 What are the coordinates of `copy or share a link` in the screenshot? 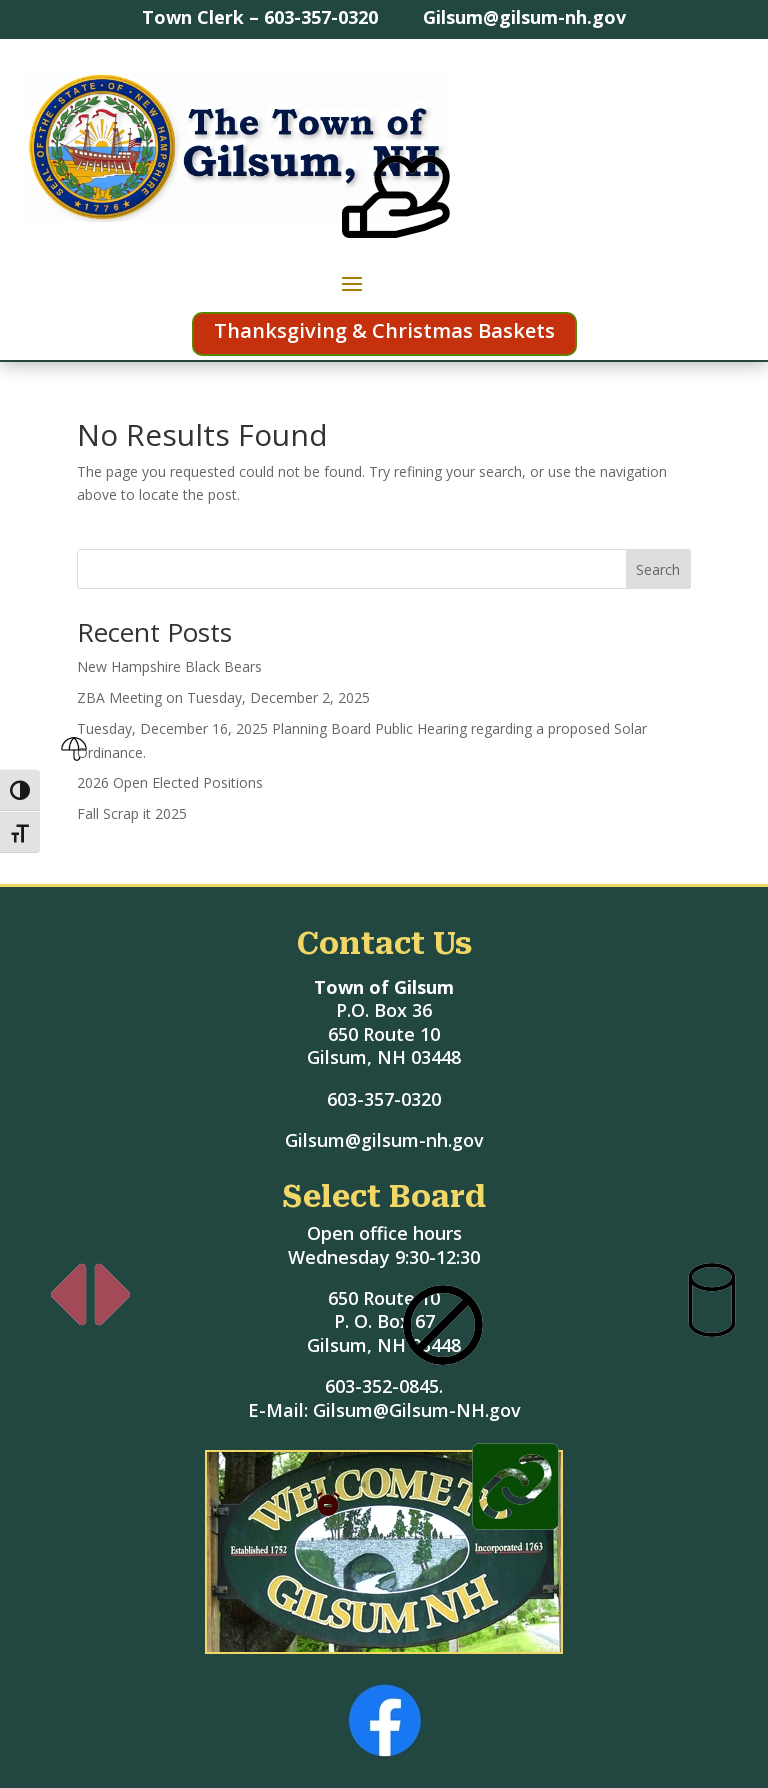 It's located at (515, 1486).